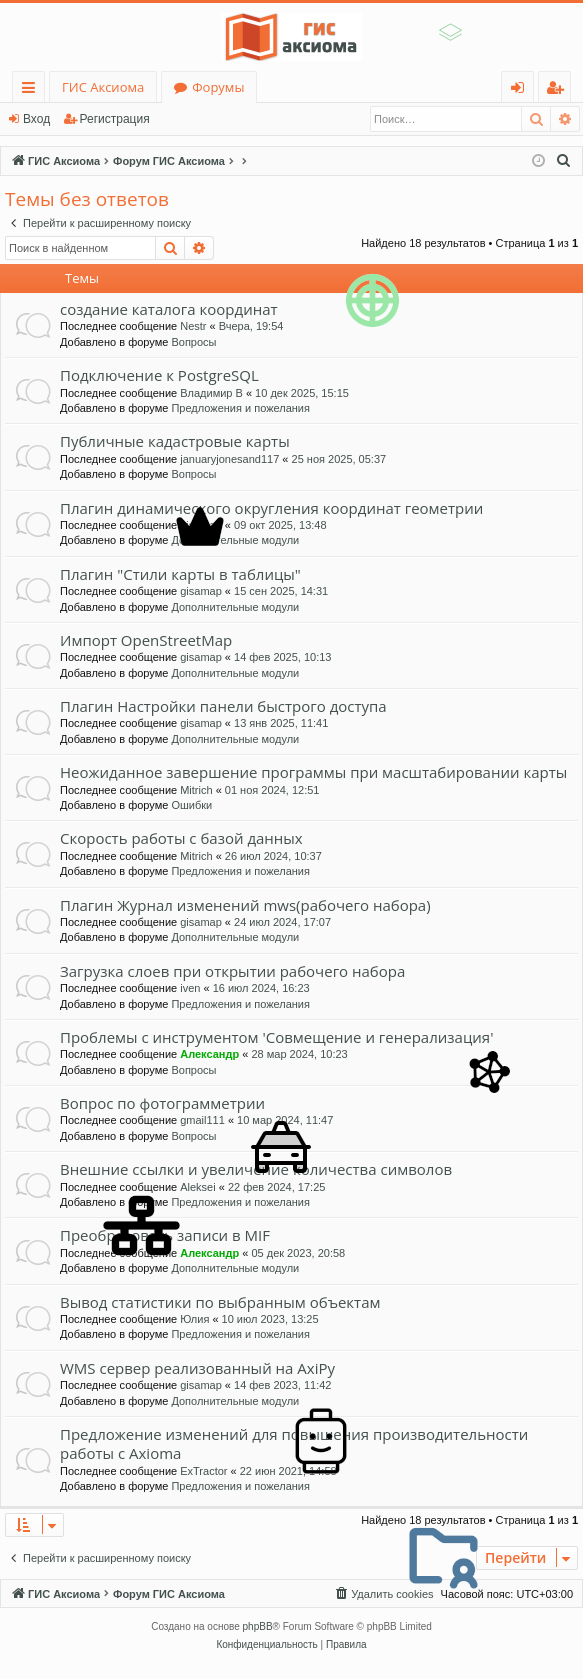 The height and width of the screenshot is (1679, 583). I want to click on request a taxi or ride service, so click(281, 1151).